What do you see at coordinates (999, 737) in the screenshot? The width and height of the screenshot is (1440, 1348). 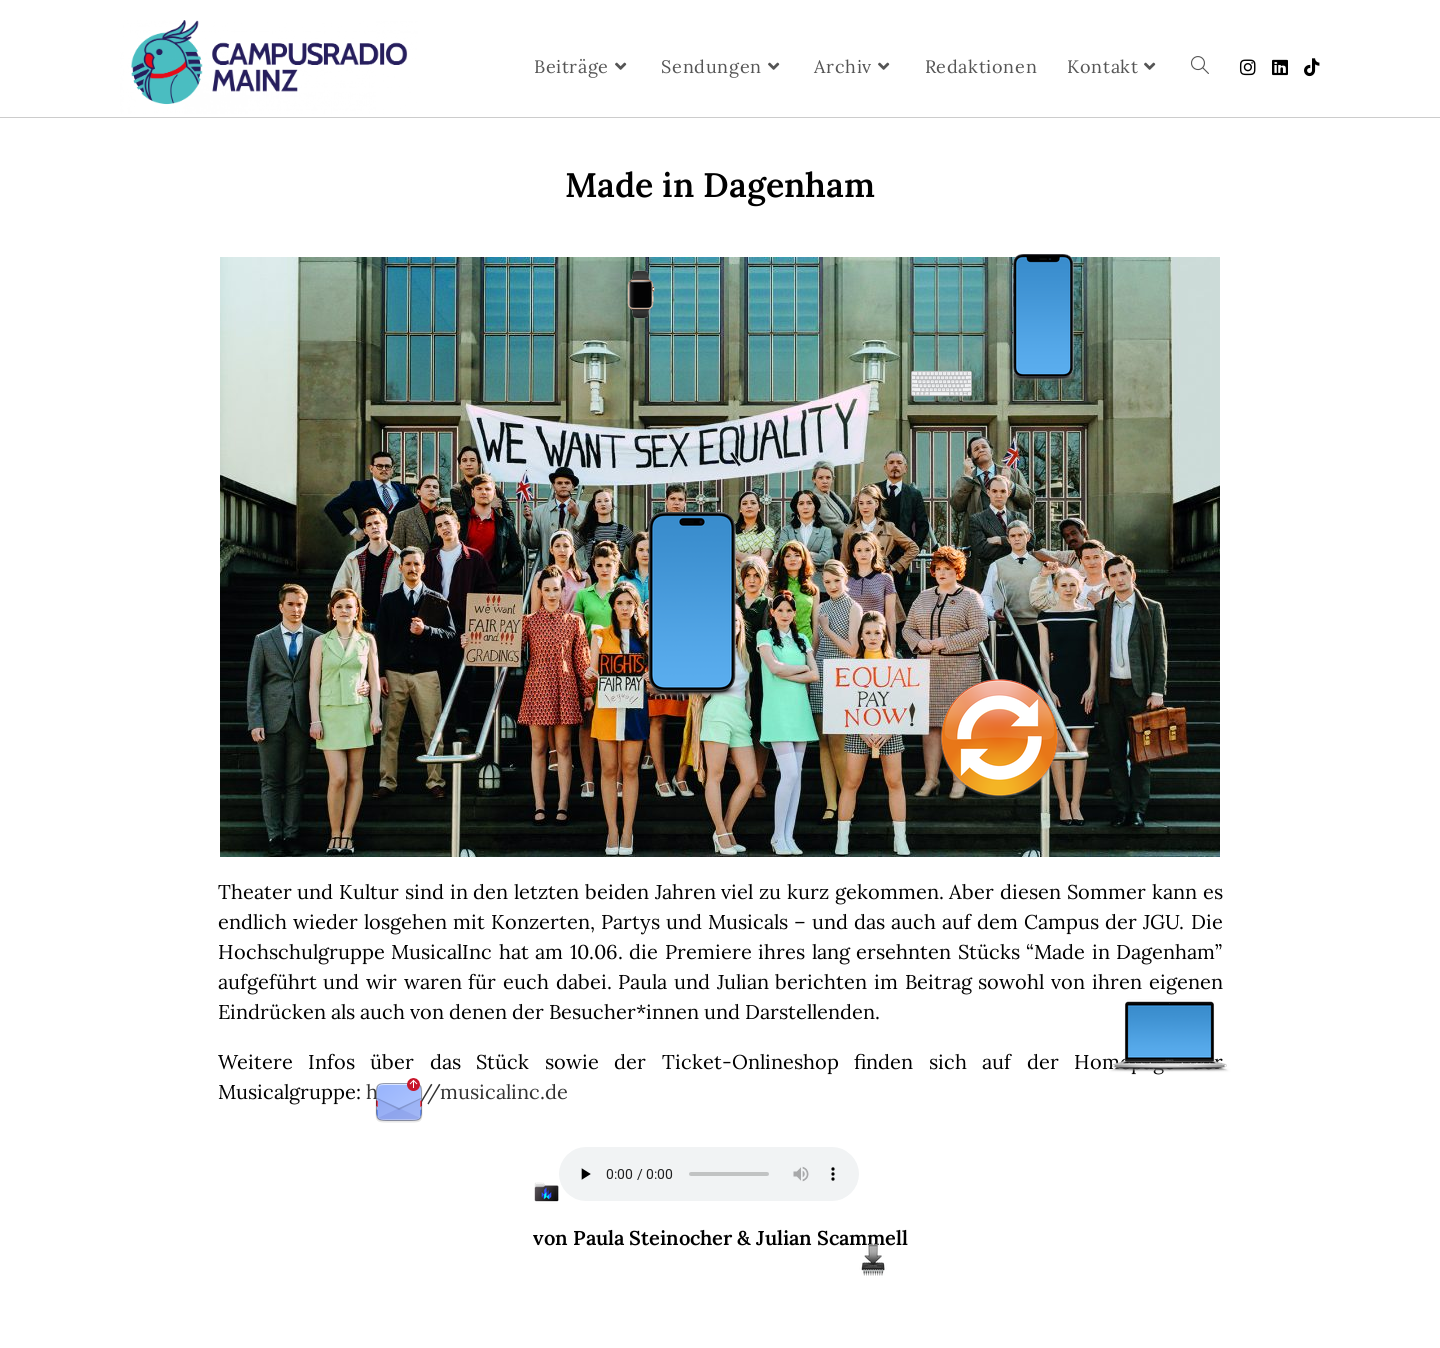 I see `sync data across devices` at bounding box center [999, 737].